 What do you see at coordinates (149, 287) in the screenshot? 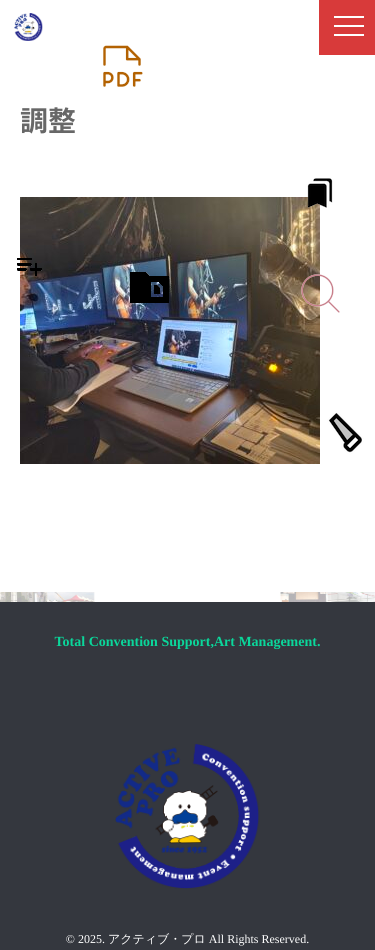
I see `access folder containing code snippets` at bounding box center [149, 287].